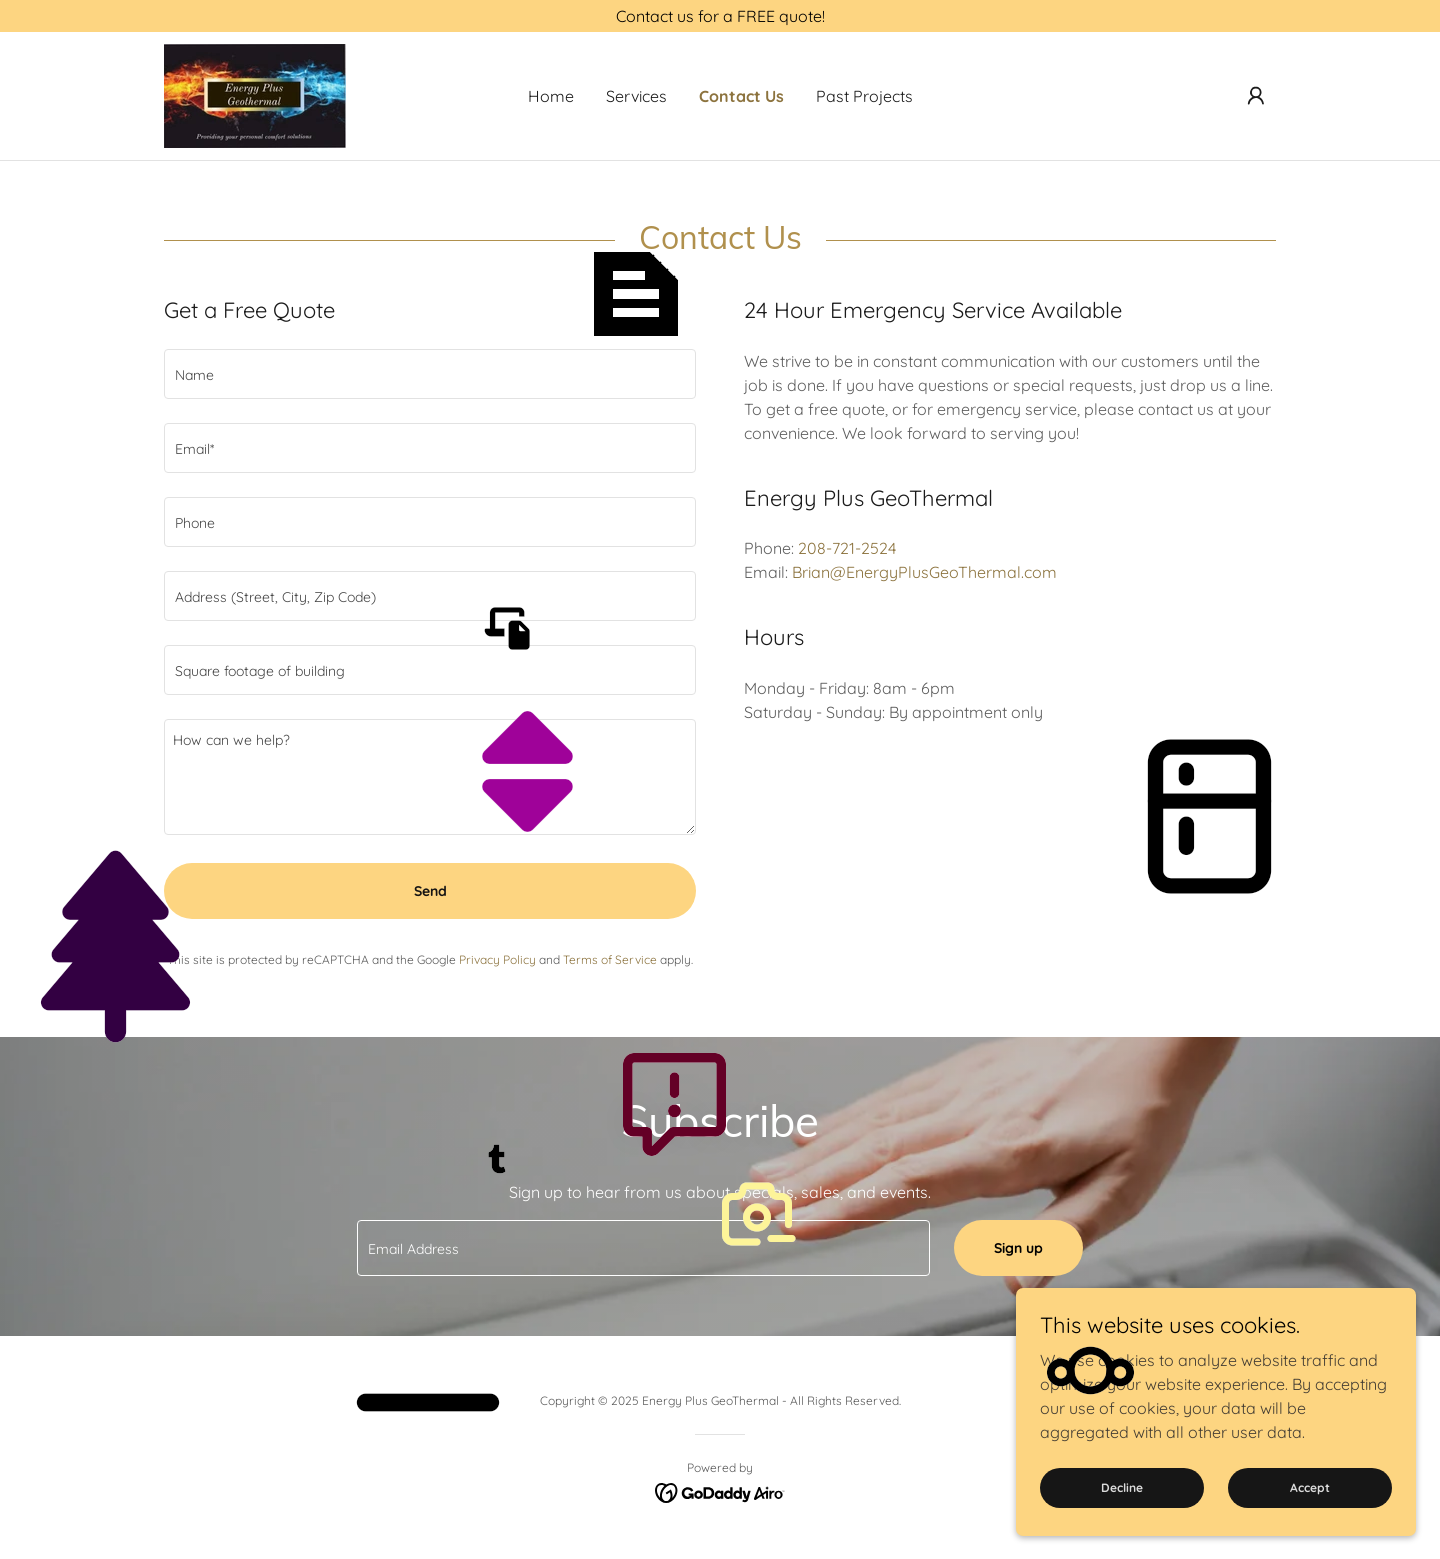  I want to click on open nextcloud app, so click(1090, 1370).